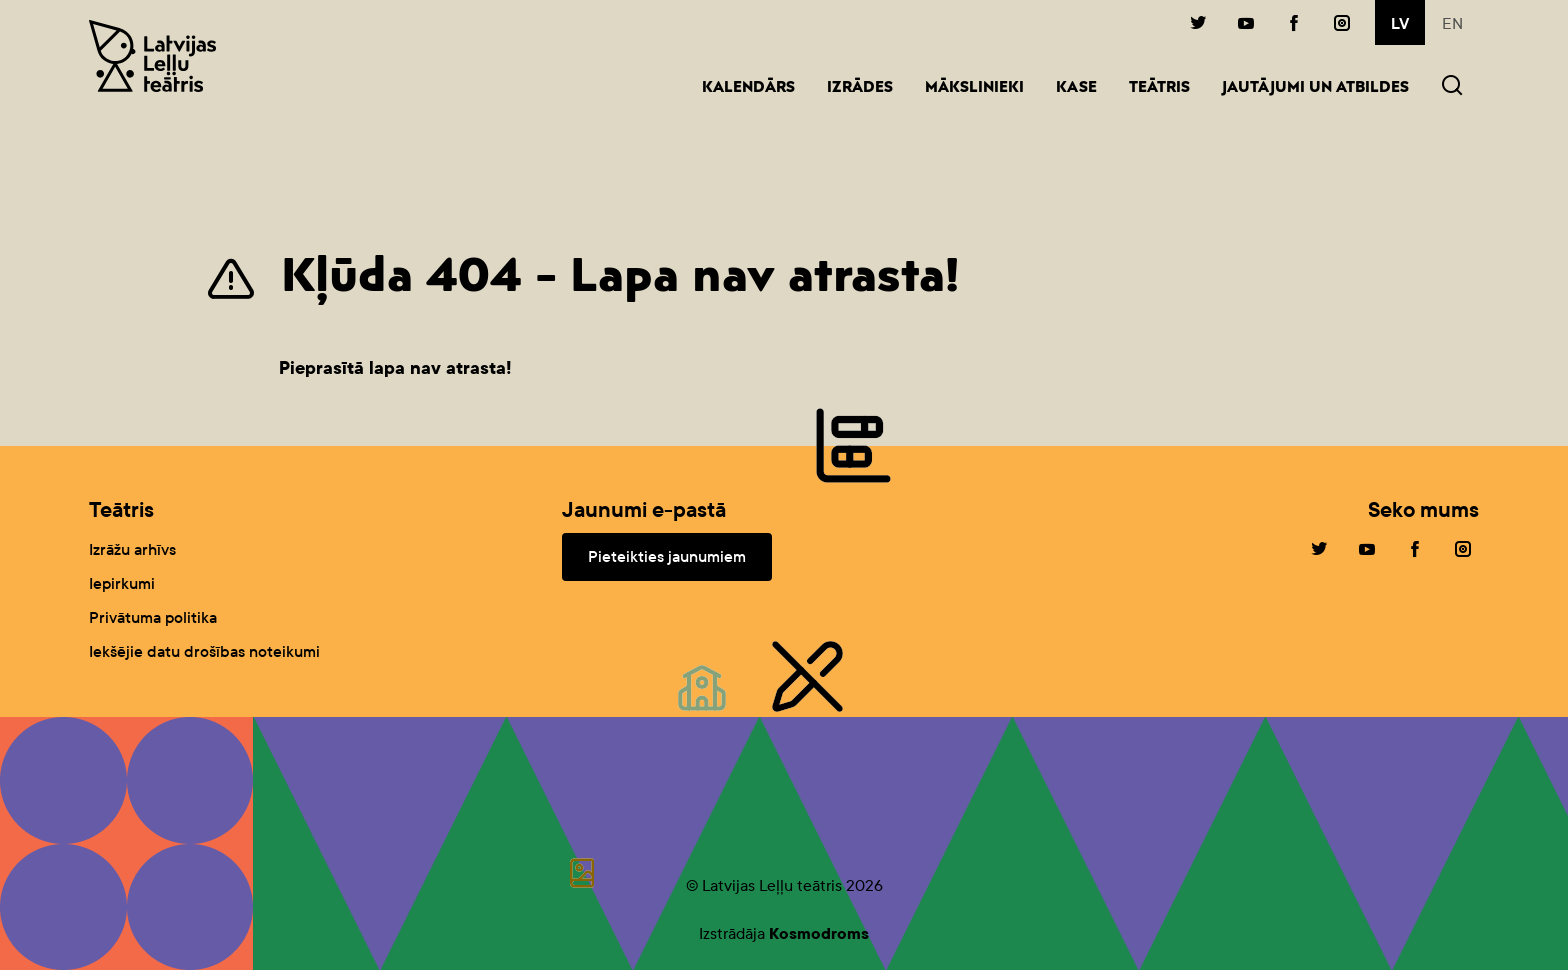 Image resolution: width=1568 pixels, height=970 pixels. What do you see at coordinates (807, 676) in the screenshot?
I see `indicates editing is disabled` at bounding box center [807, 676].